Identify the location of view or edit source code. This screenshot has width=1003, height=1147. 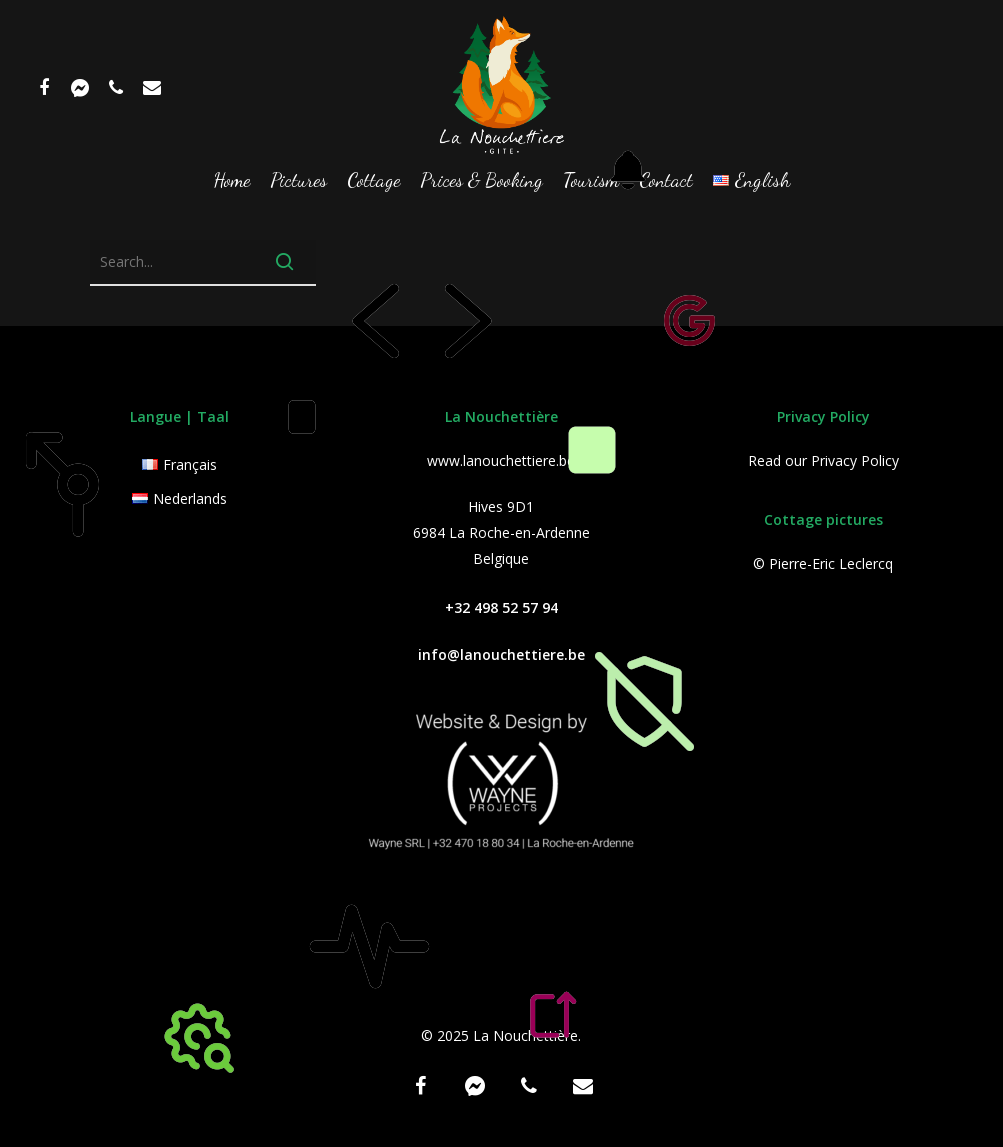
(422, 321).